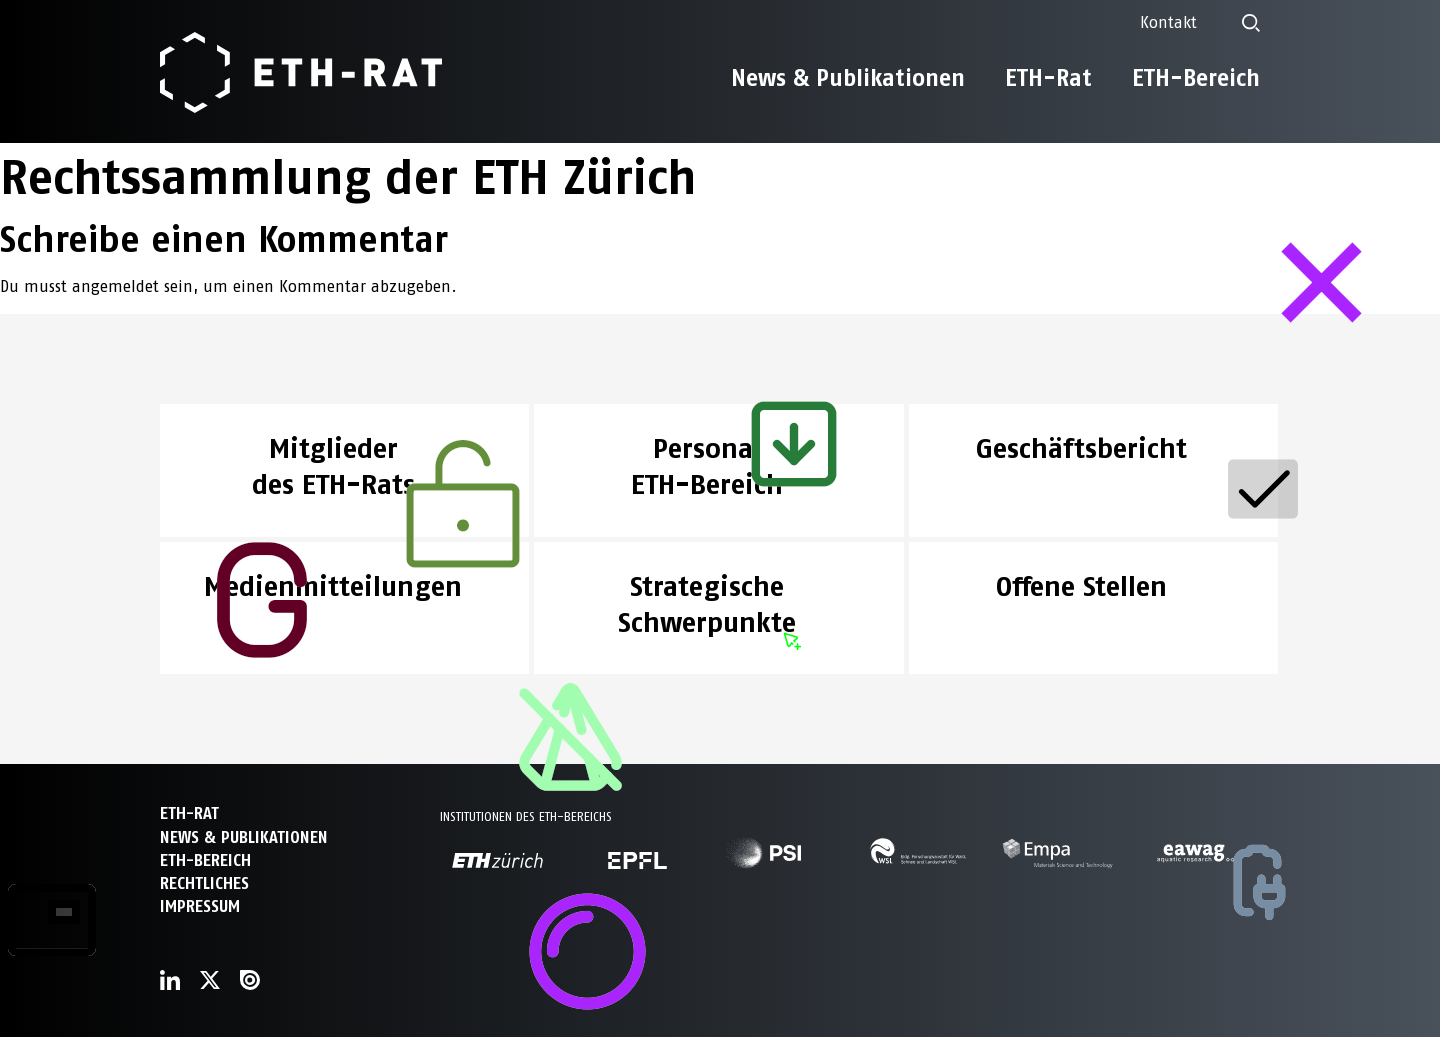 The height and width of the screenshot is (1037, 1440). What do you see at coordinates (262, 600) in the screenshot?
I see `represents the letter G in text or typography tools` at bounding box center [262, 600].